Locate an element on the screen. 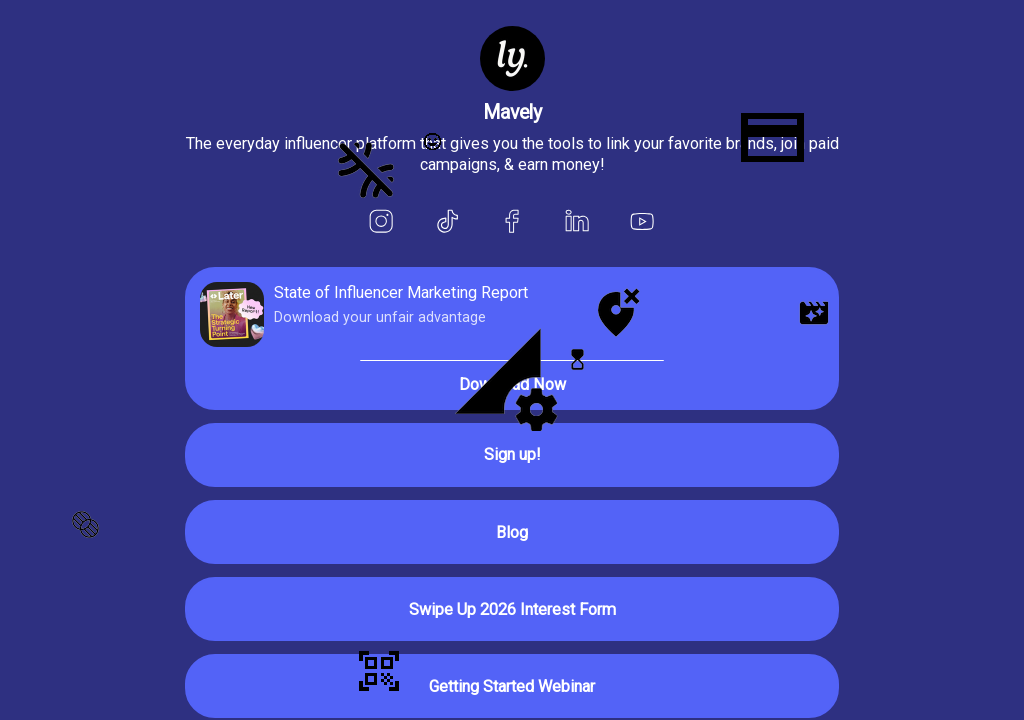  exclude overlapping elements from selection is located at coordinates (85, 524).